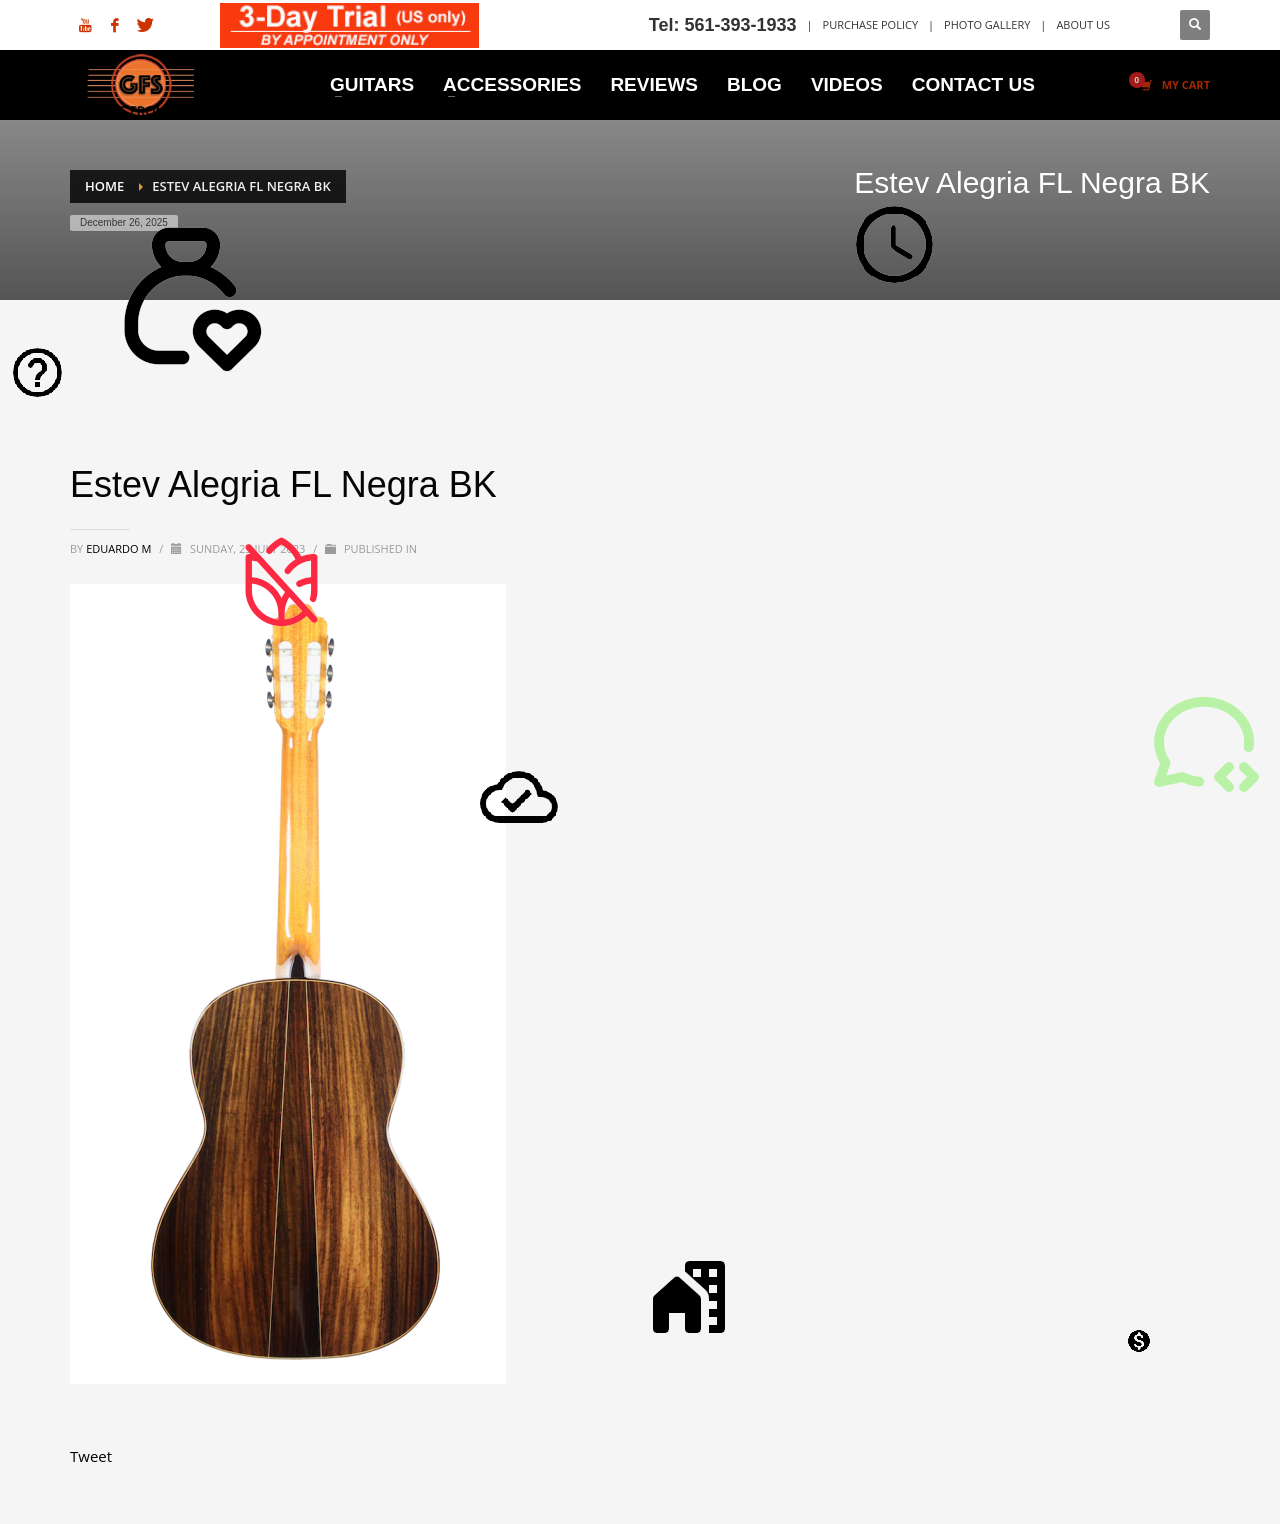 The width and height of the screenshot is (1280, 1524). Describe the element at coordinates (1139, 1341) in the screenshot. I see `view earnings or account balance` at that location.